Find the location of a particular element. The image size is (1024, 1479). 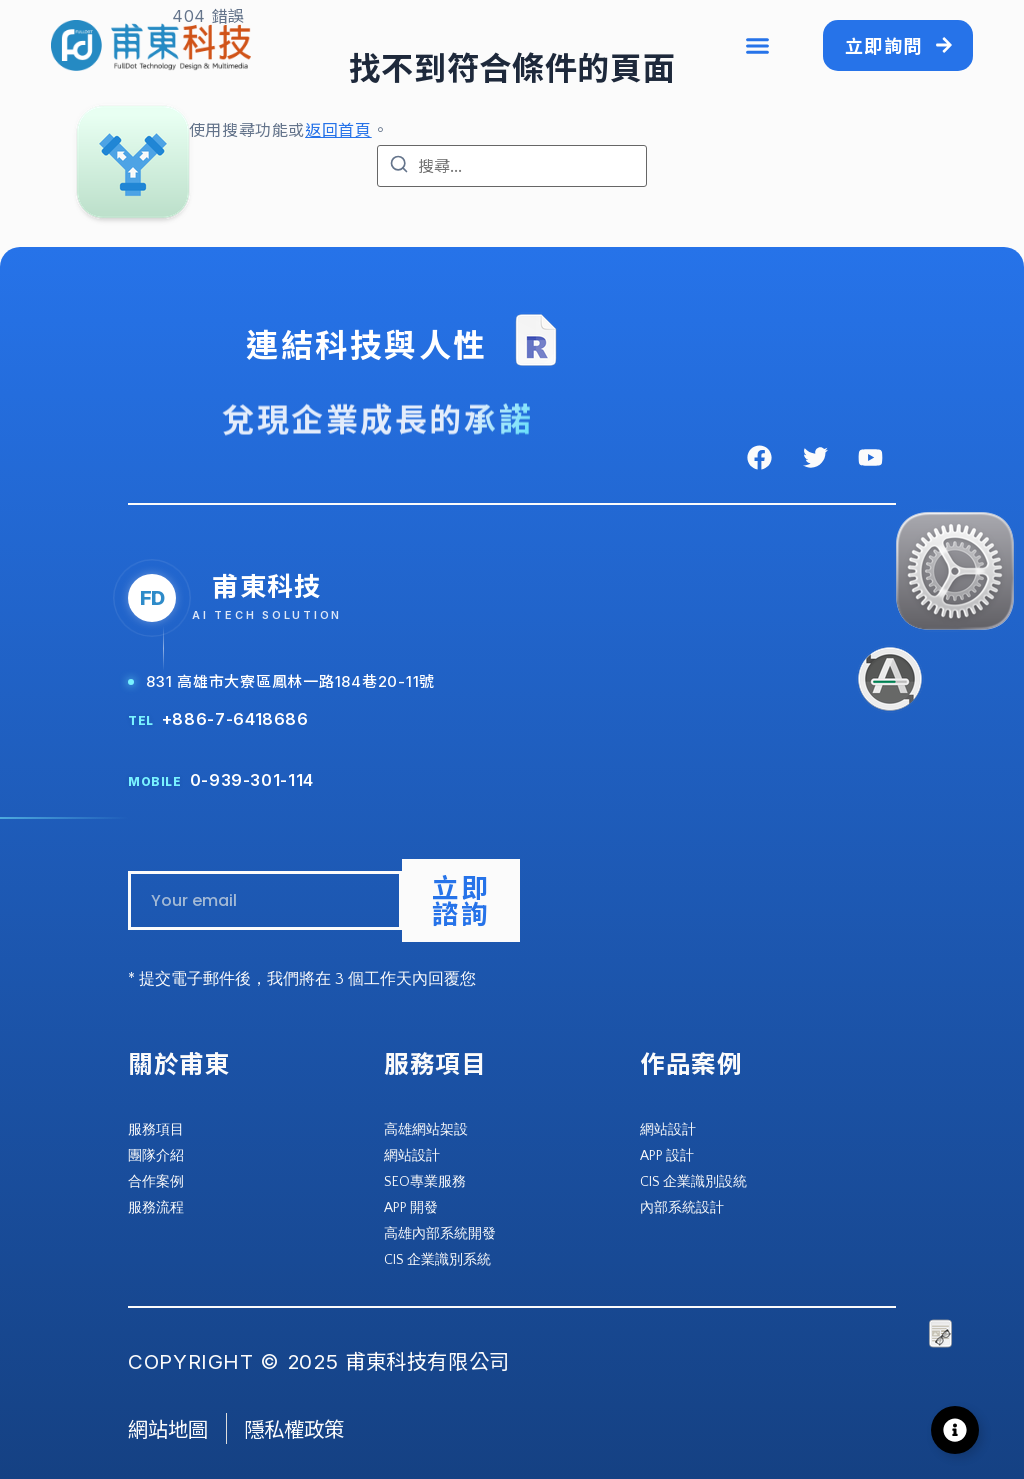

an R programming language source file is located at coordinates (536, 340).